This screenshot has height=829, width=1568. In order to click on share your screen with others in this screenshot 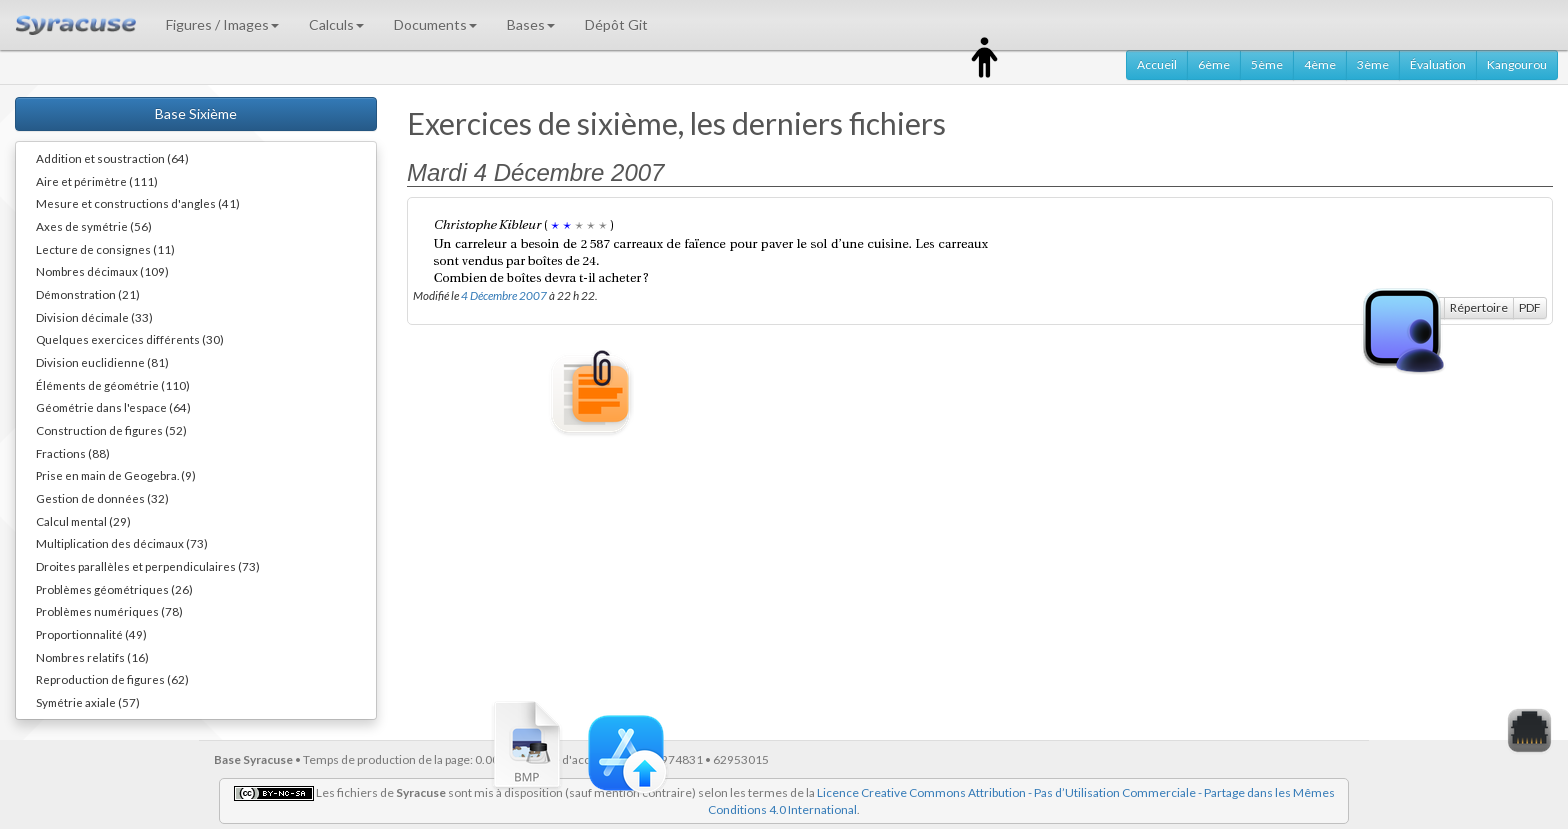, I will do `click(1402, 327)`.